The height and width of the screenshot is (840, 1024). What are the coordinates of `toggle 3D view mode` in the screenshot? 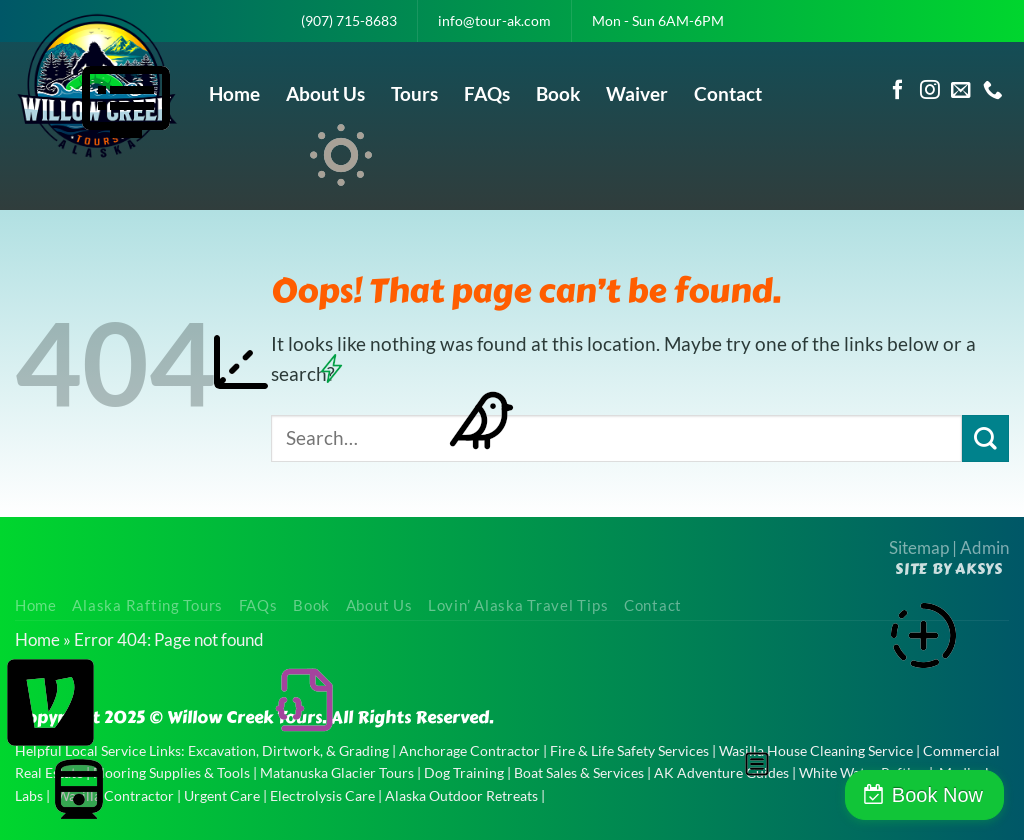 It's located at (241, 362).